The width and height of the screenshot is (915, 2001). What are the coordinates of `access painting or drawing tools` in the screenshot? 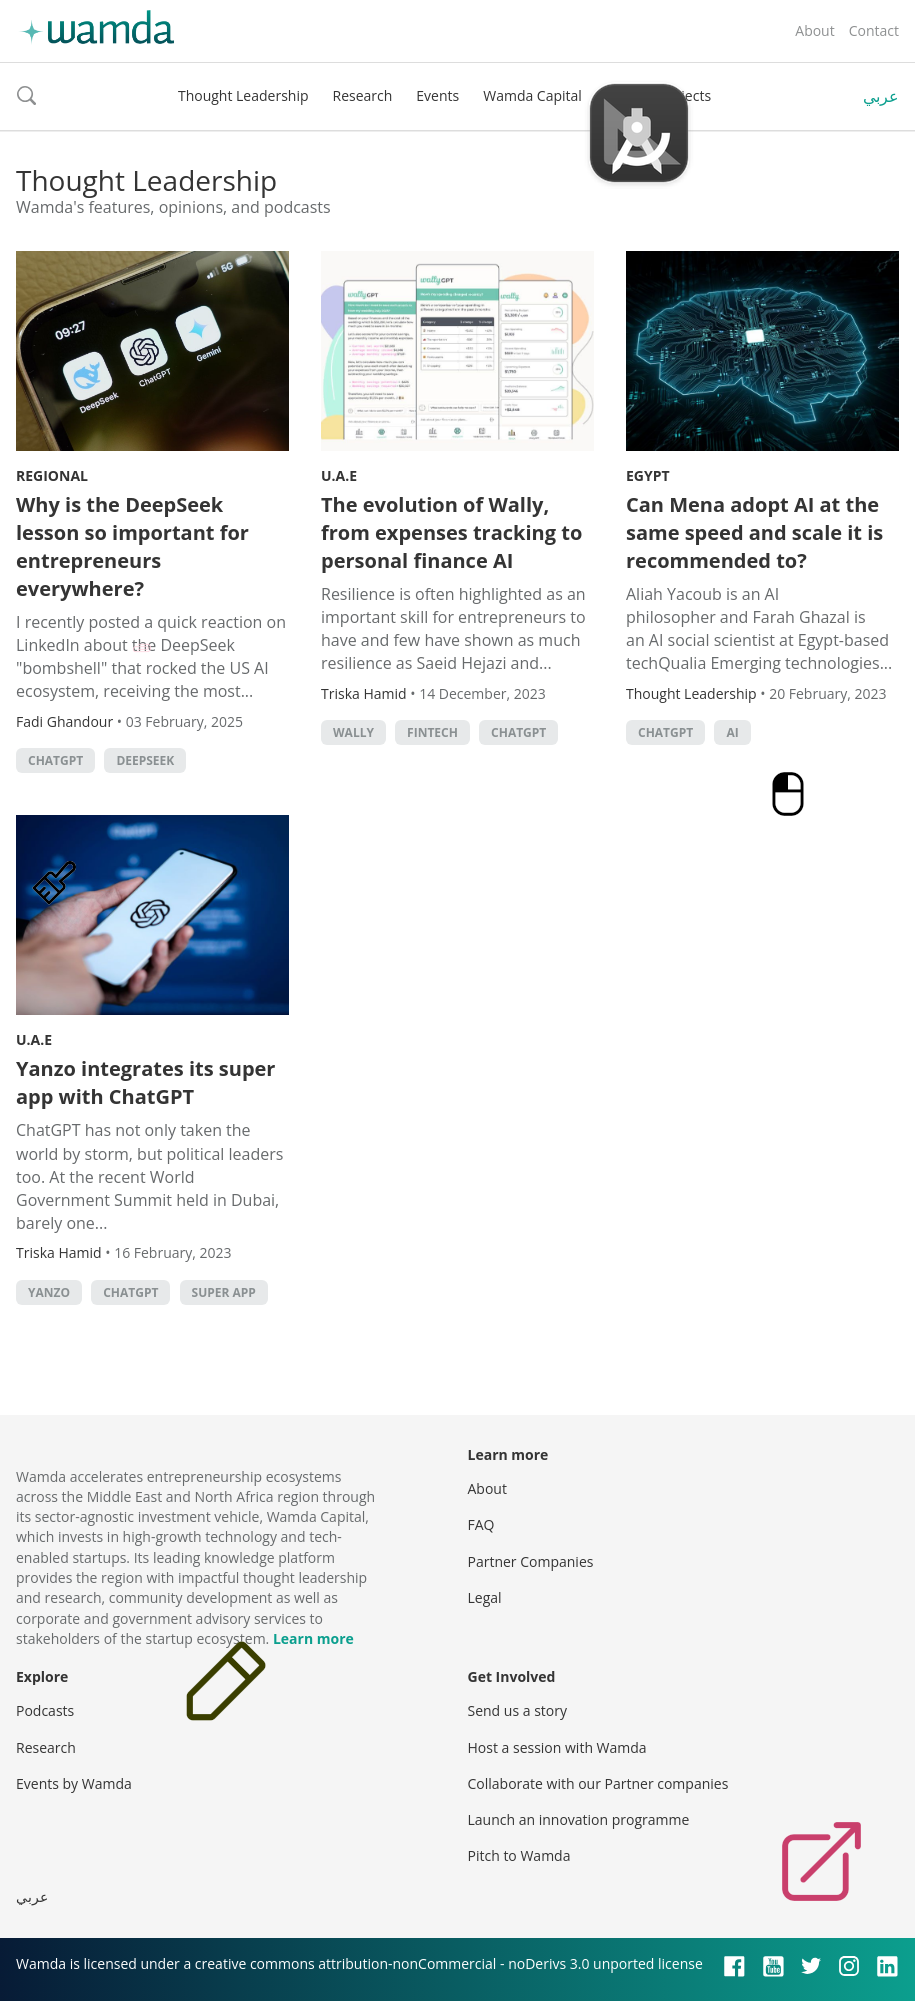 It's located at (55, 882).